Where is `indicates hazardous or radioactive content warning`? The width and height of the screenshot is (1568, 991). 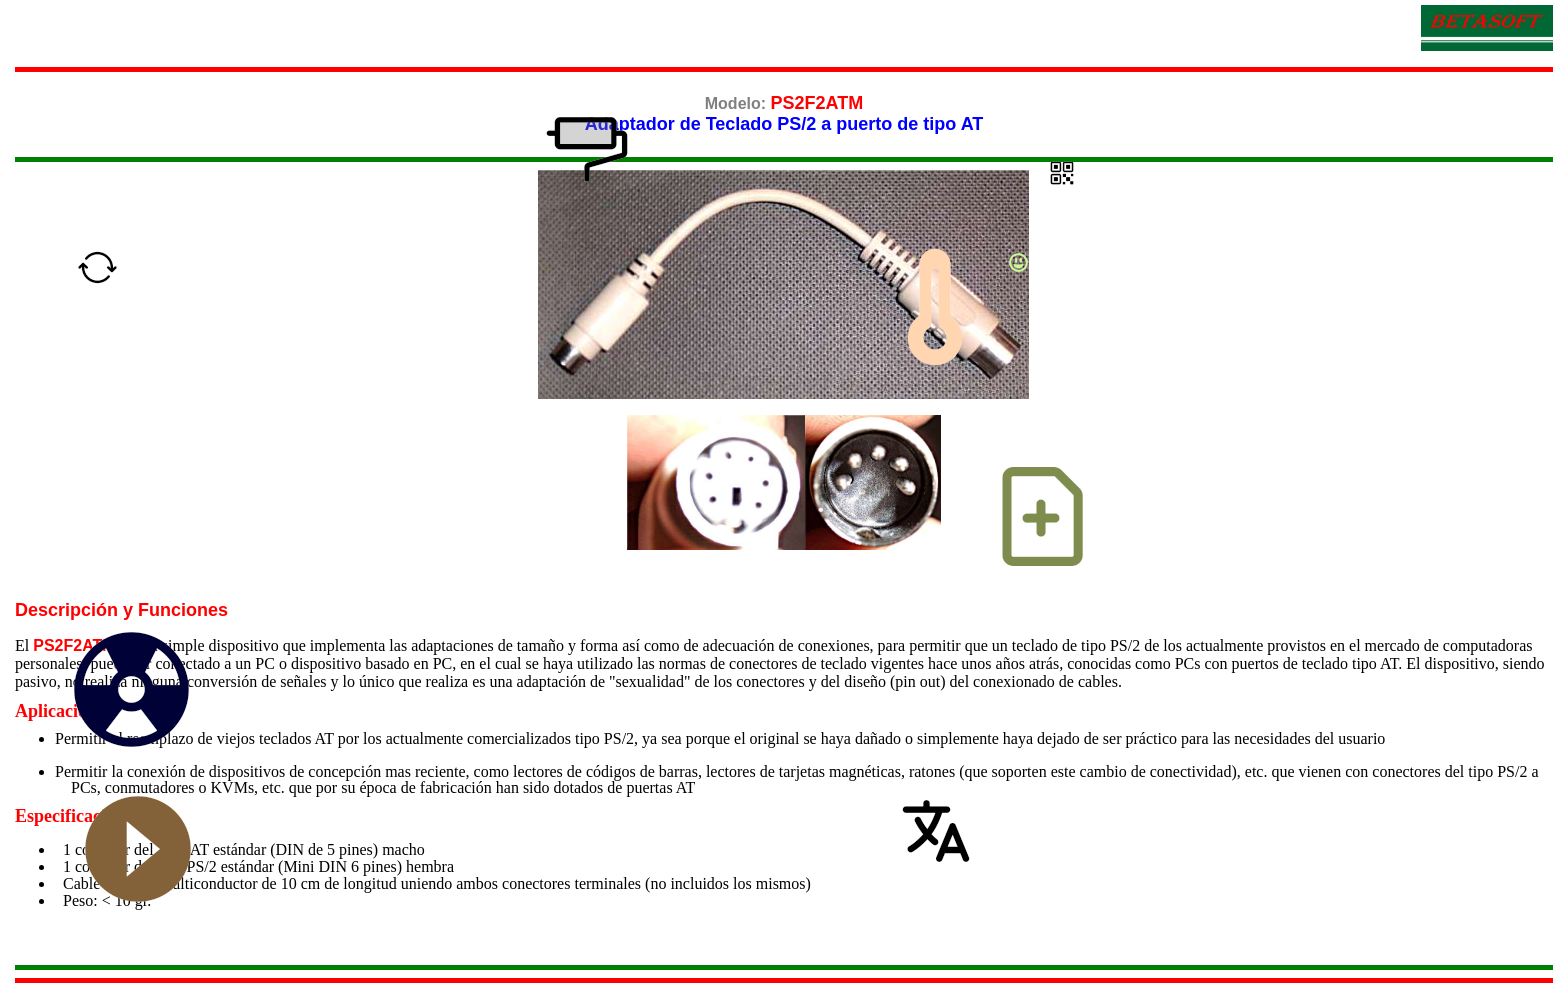
indicates hazardous or radioactive content warning is located at coordinates (131, 689).